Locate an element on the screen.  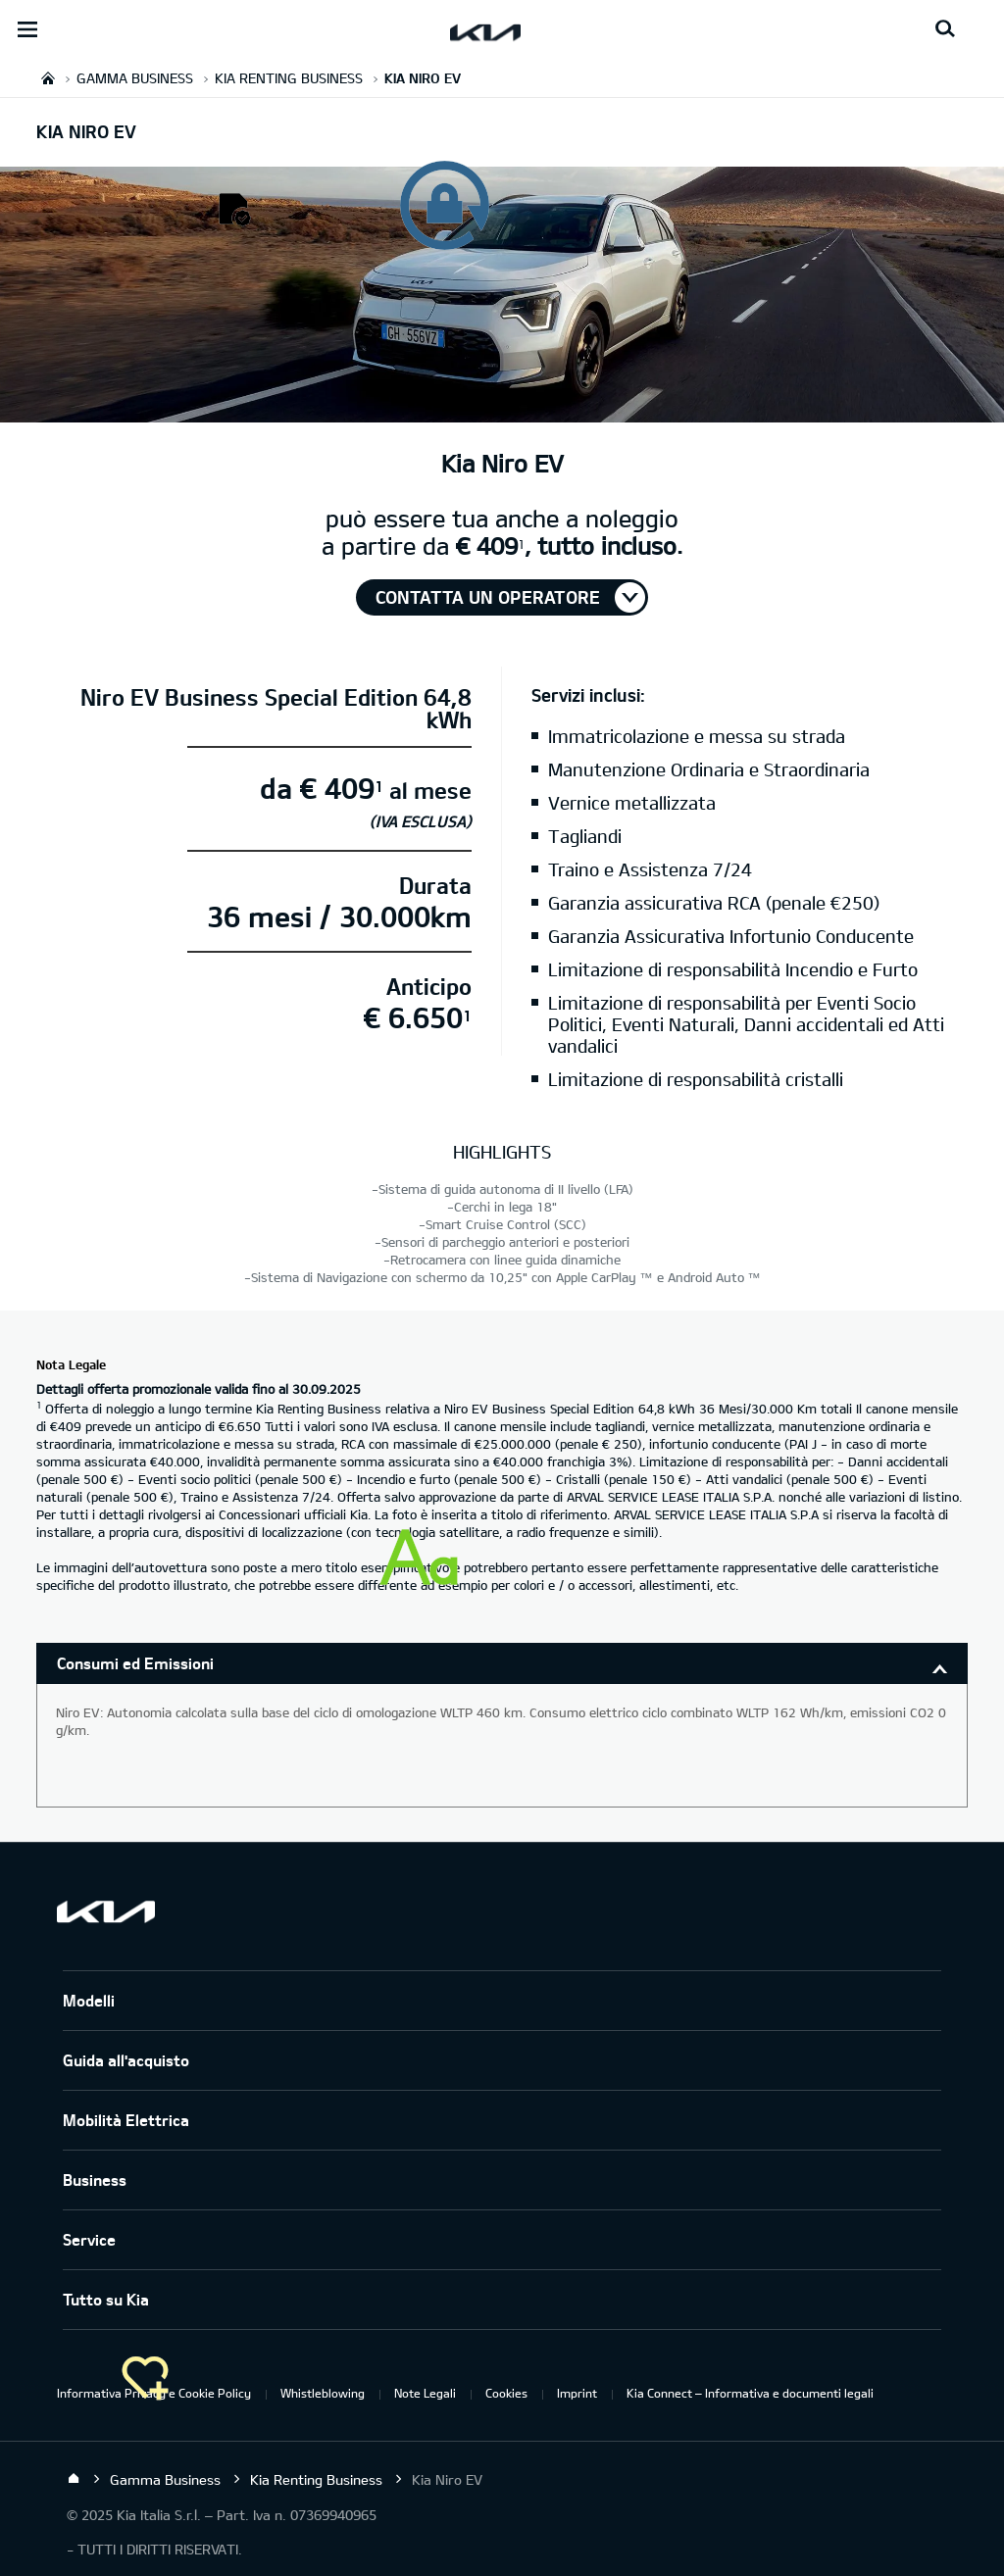
screen rotation is locked is located at coordinates (444, 205).